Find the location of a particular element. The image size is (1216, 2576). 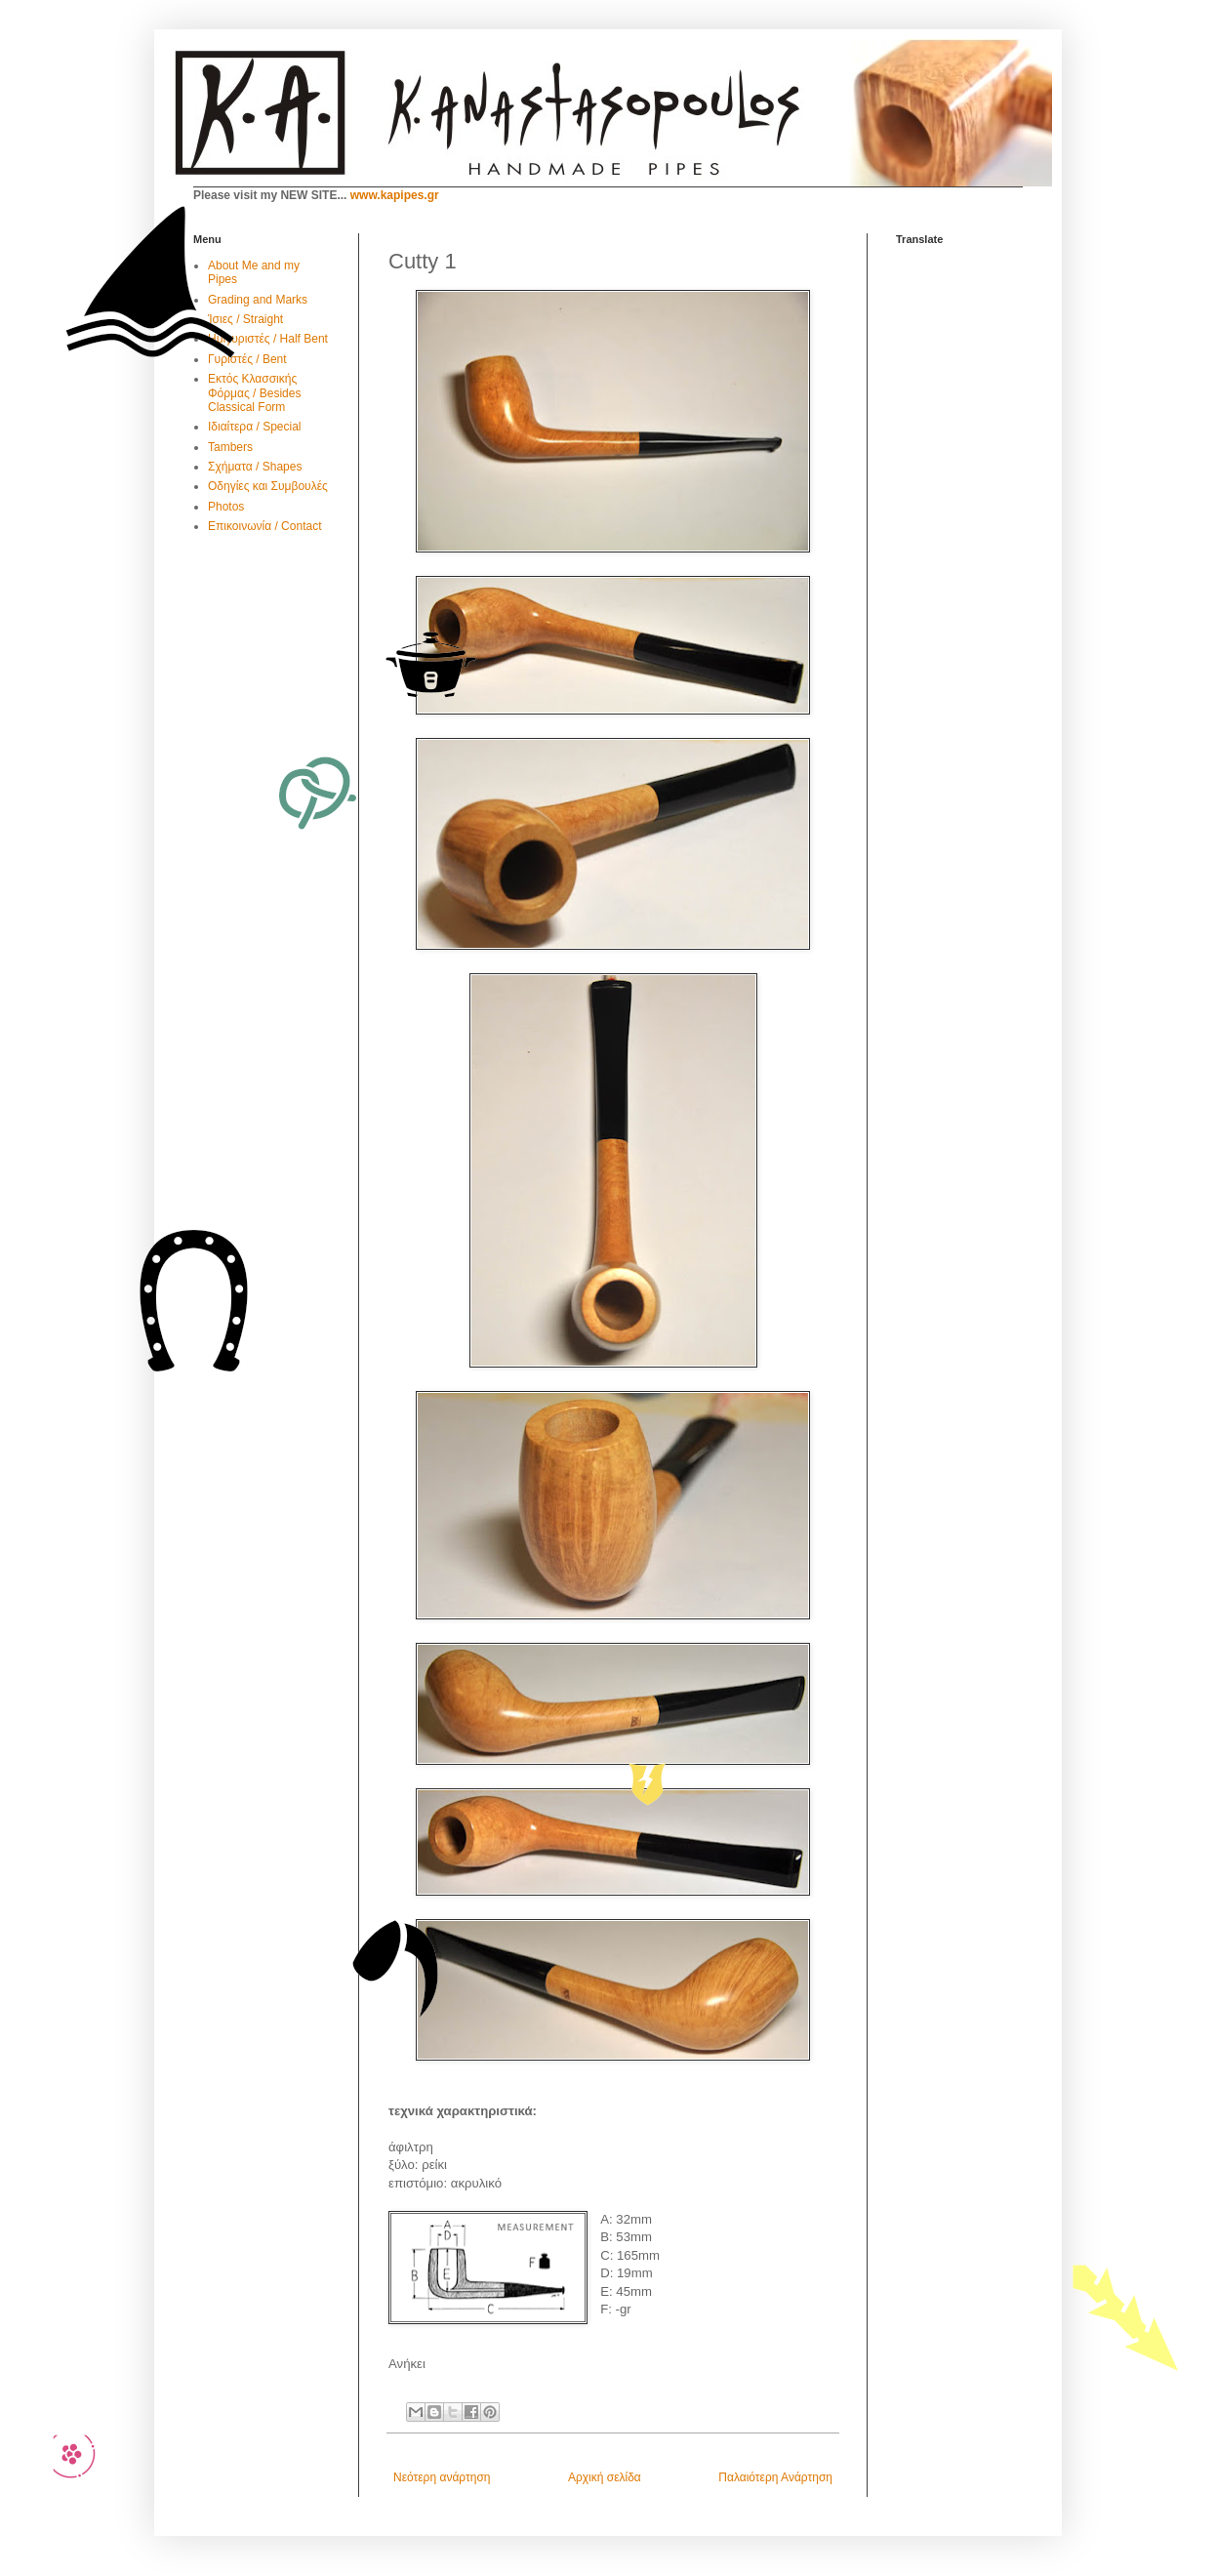

access rice cooker settings or controls is located at coordinates (430, 658).